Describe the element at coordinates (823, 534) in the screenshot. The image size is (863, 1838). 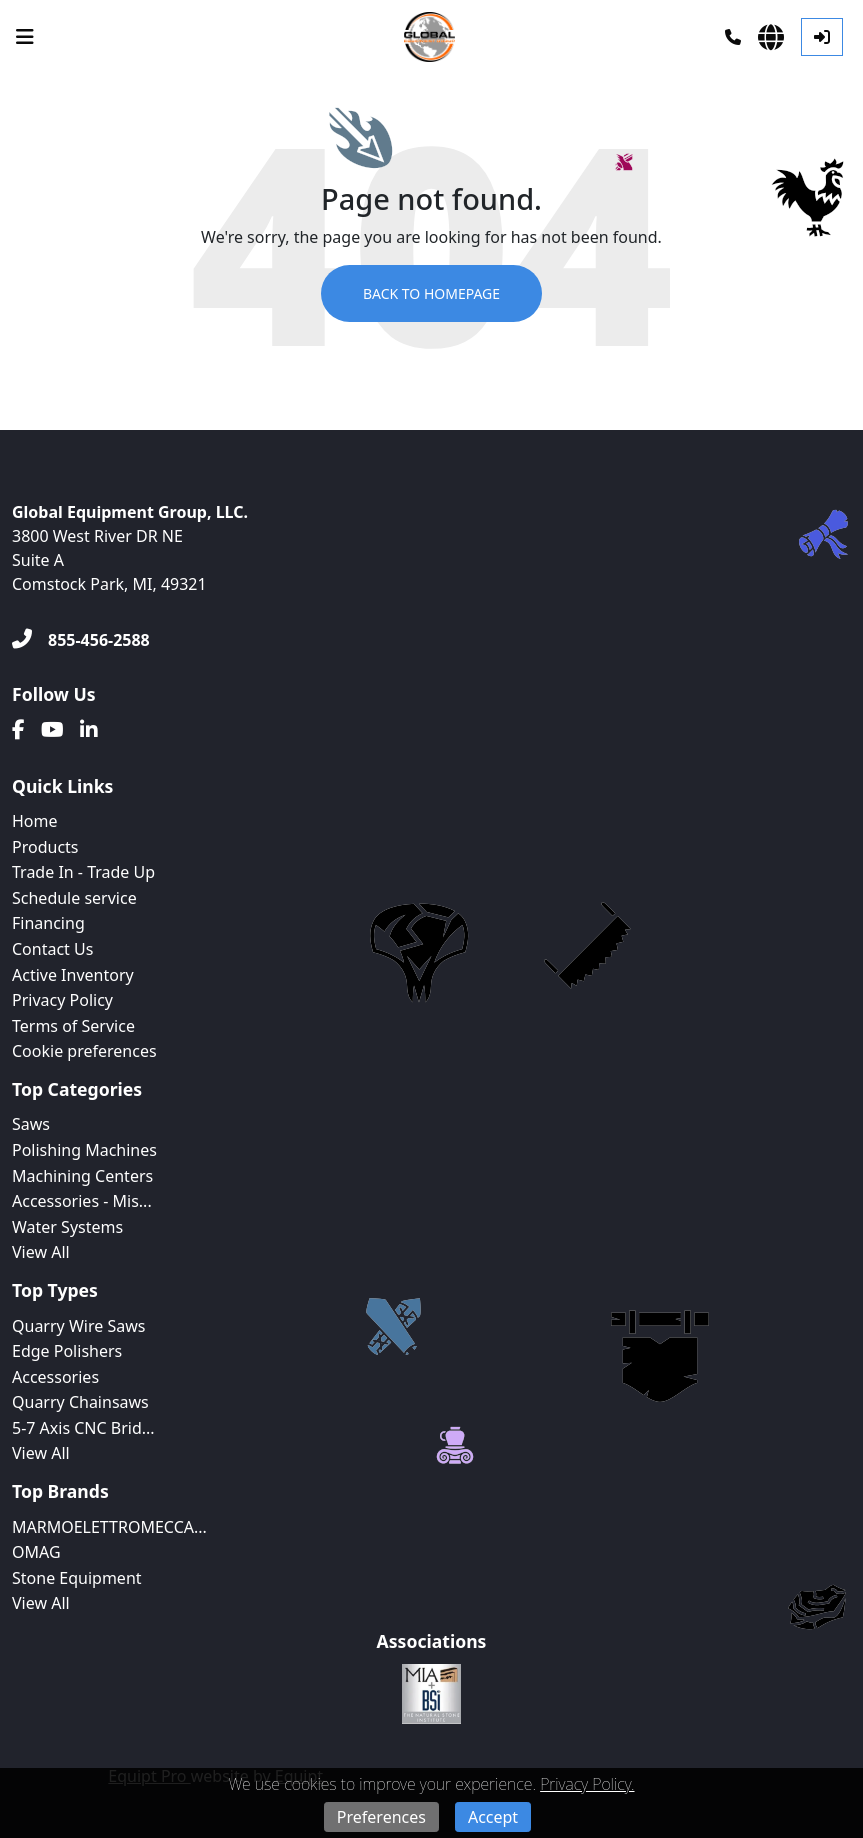
I see `view quest log or mission objectives` at that location.